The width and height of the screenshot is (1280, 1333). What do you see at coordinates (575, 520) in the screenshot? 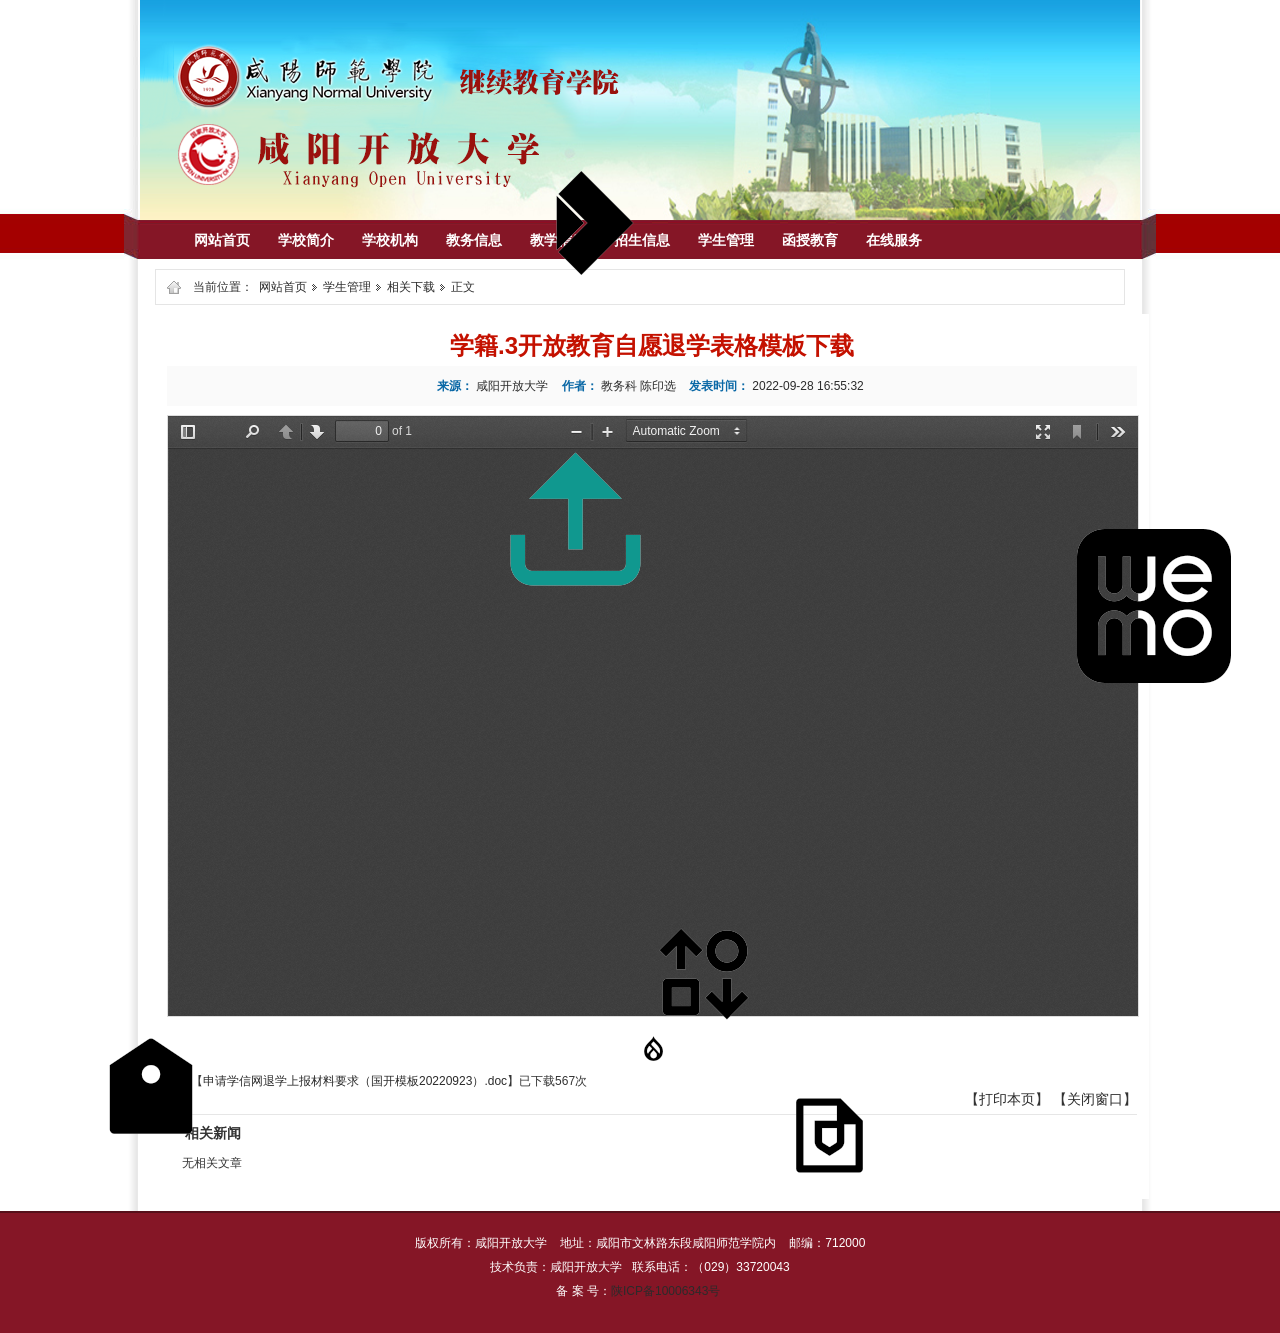
I see `share content with others` at bounding box center [575, 520].